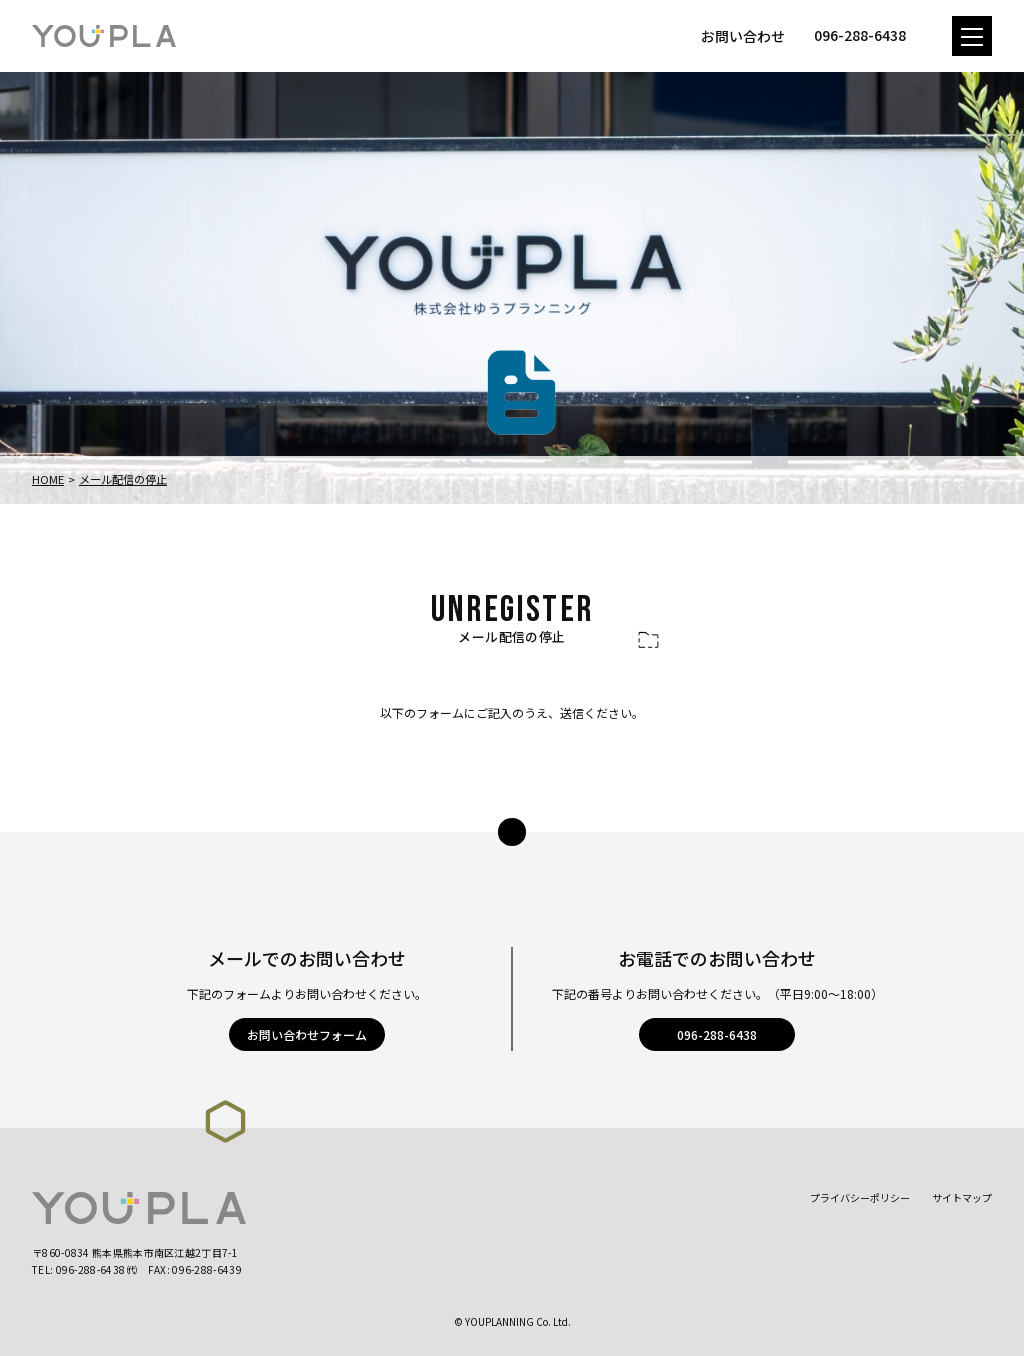 The image size is (1024, 1356). Describe the element at coordinates (648, 639) in the screenshot. I see `create a new folder` at that location.